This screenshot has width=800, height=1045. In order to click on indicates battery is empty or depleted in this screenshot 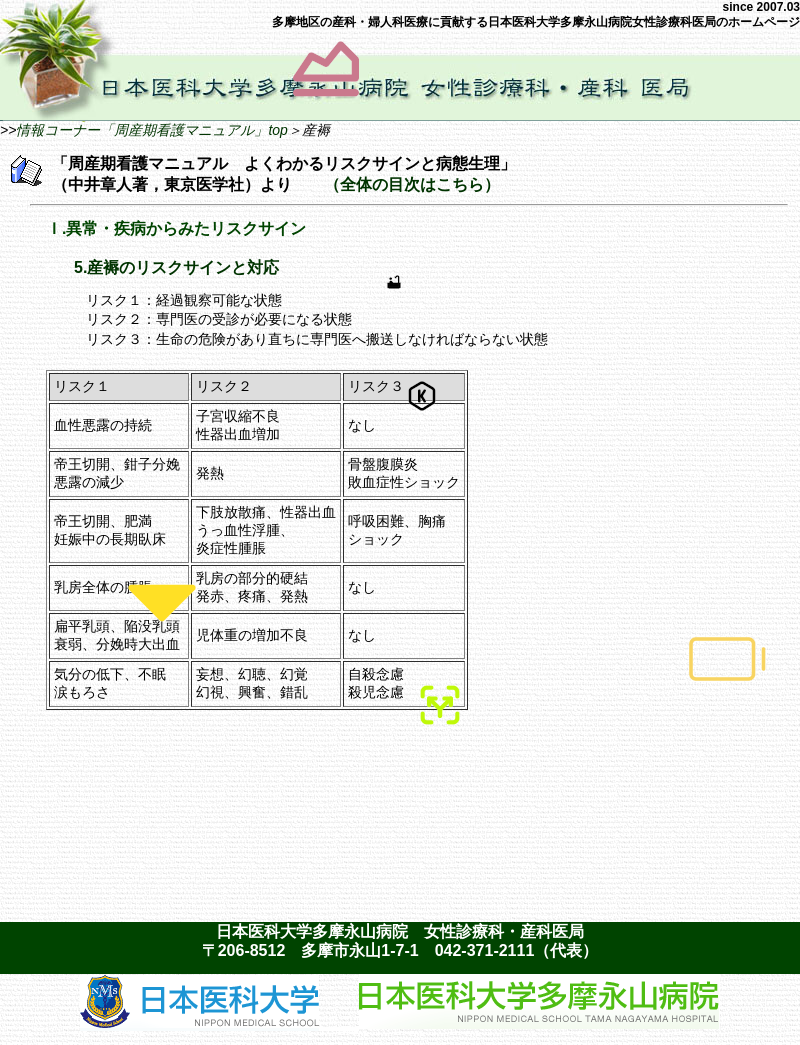, I will do `click(726, 659)`.